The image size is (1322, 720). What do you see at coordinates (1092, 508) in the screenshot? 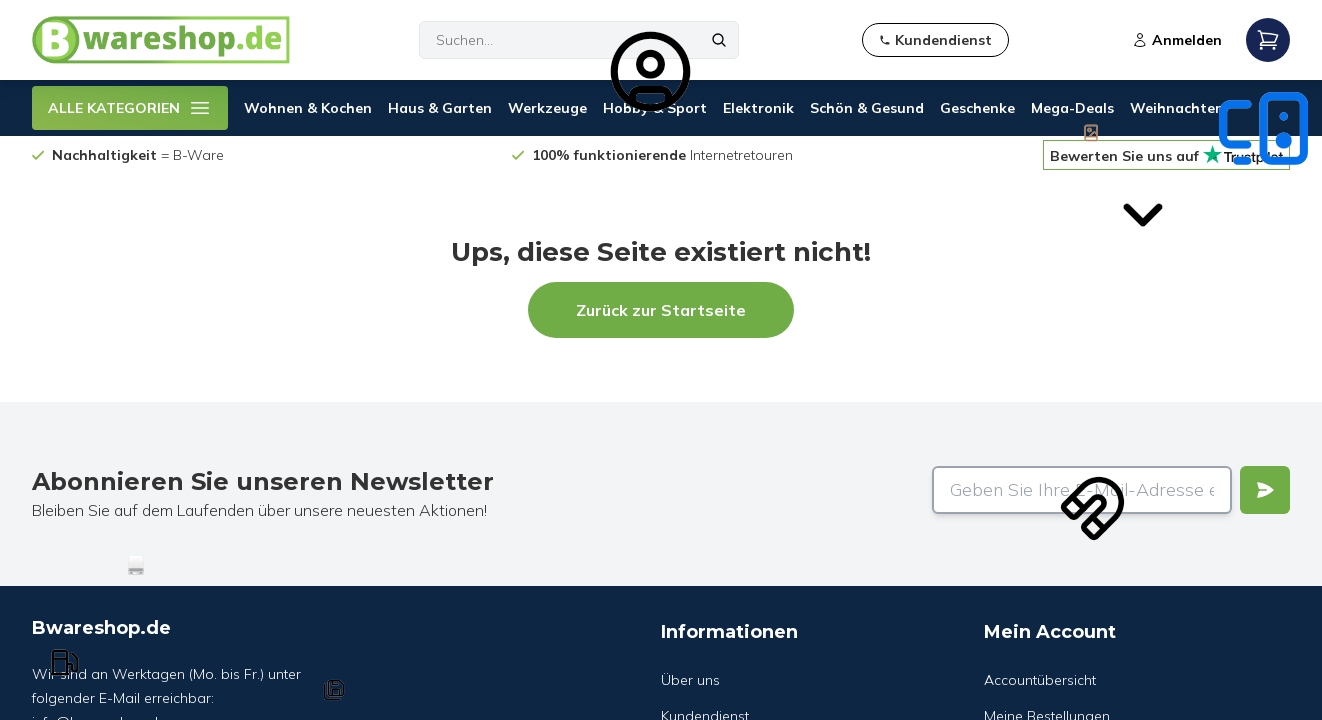
I see `activate magnetic snap or alignment tool` at bounding box center [1092, 508].